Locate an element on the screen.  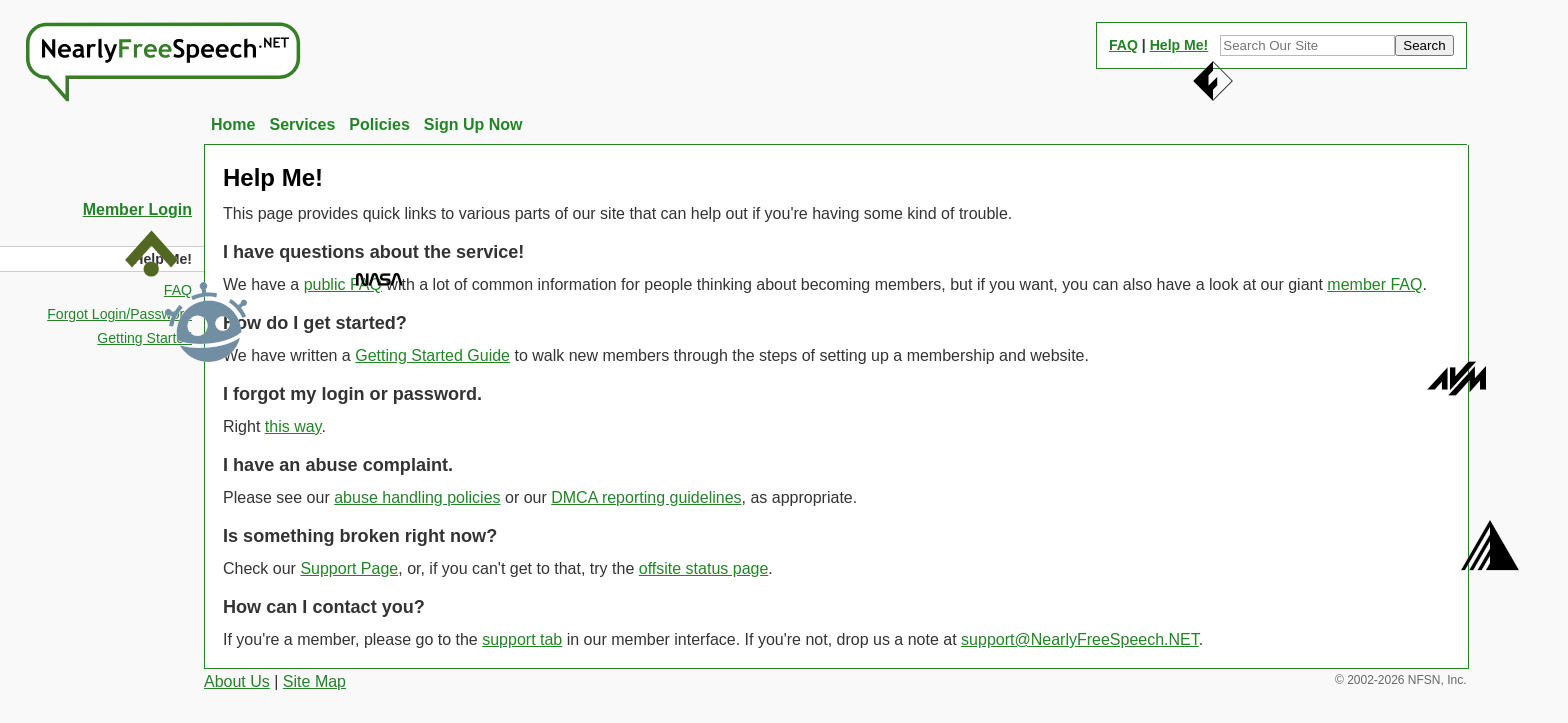
NASA official app or website link is located at coordinates (379, 279).